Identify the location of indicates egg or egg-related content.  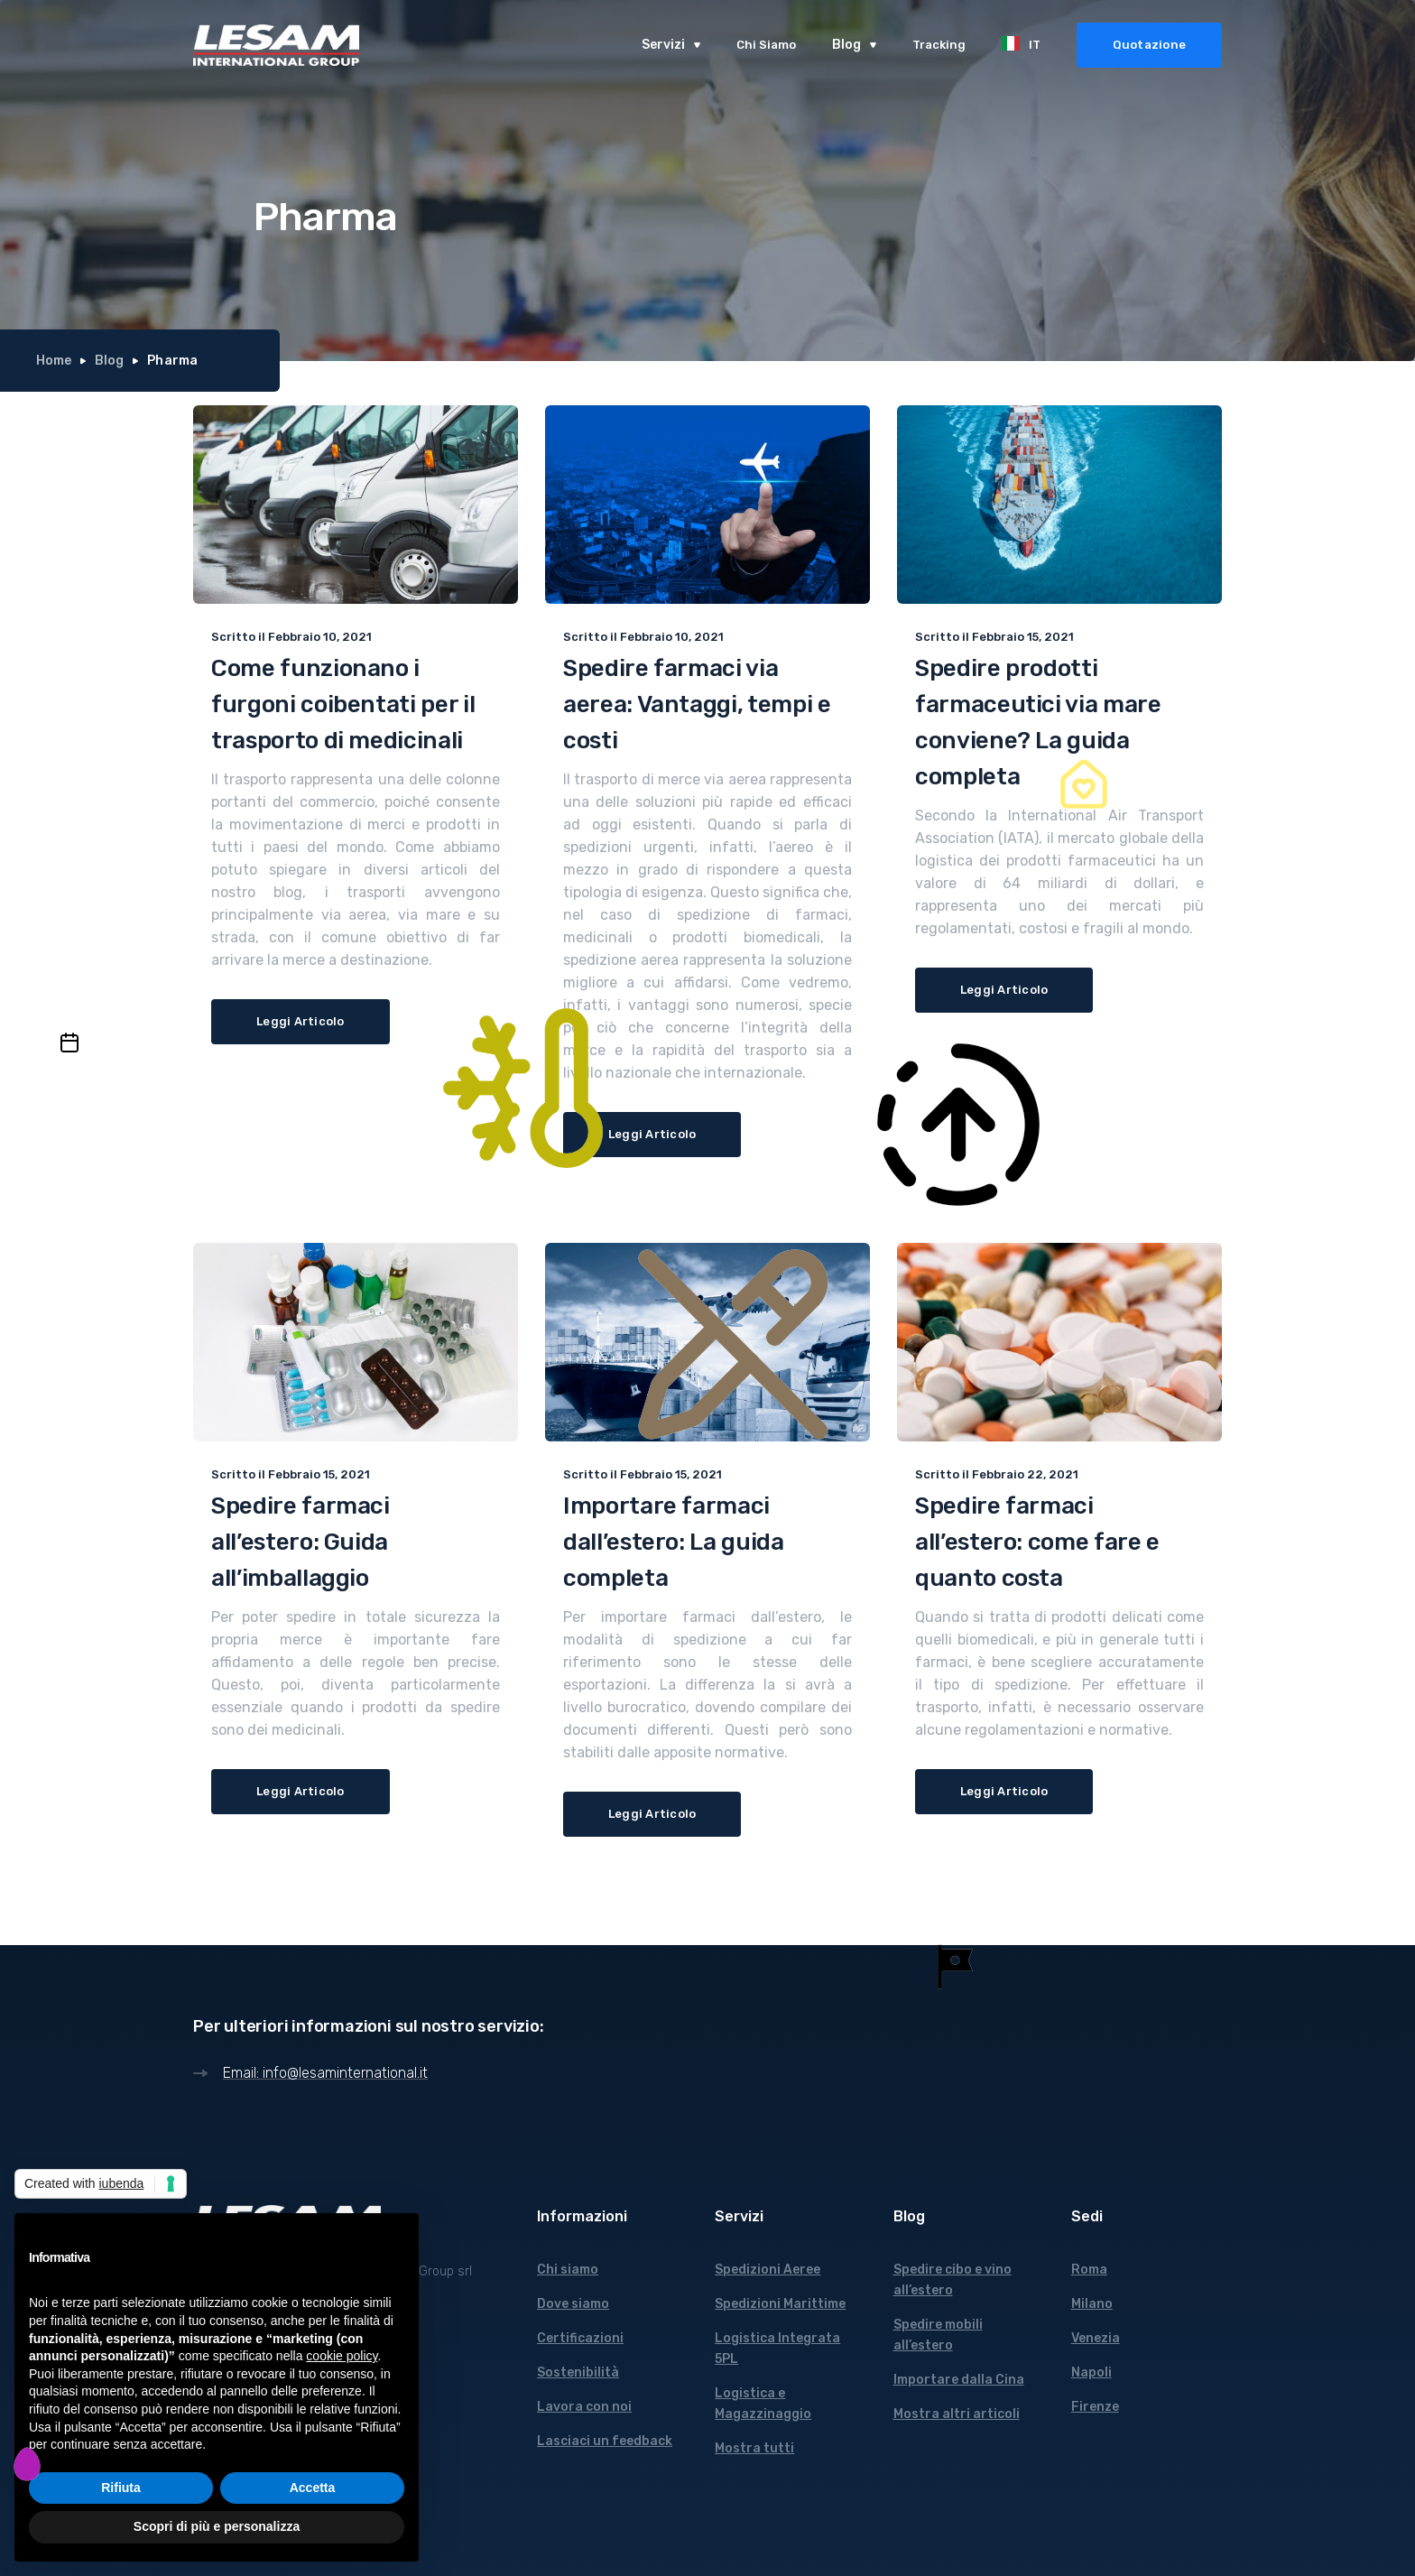
(27, 2464).